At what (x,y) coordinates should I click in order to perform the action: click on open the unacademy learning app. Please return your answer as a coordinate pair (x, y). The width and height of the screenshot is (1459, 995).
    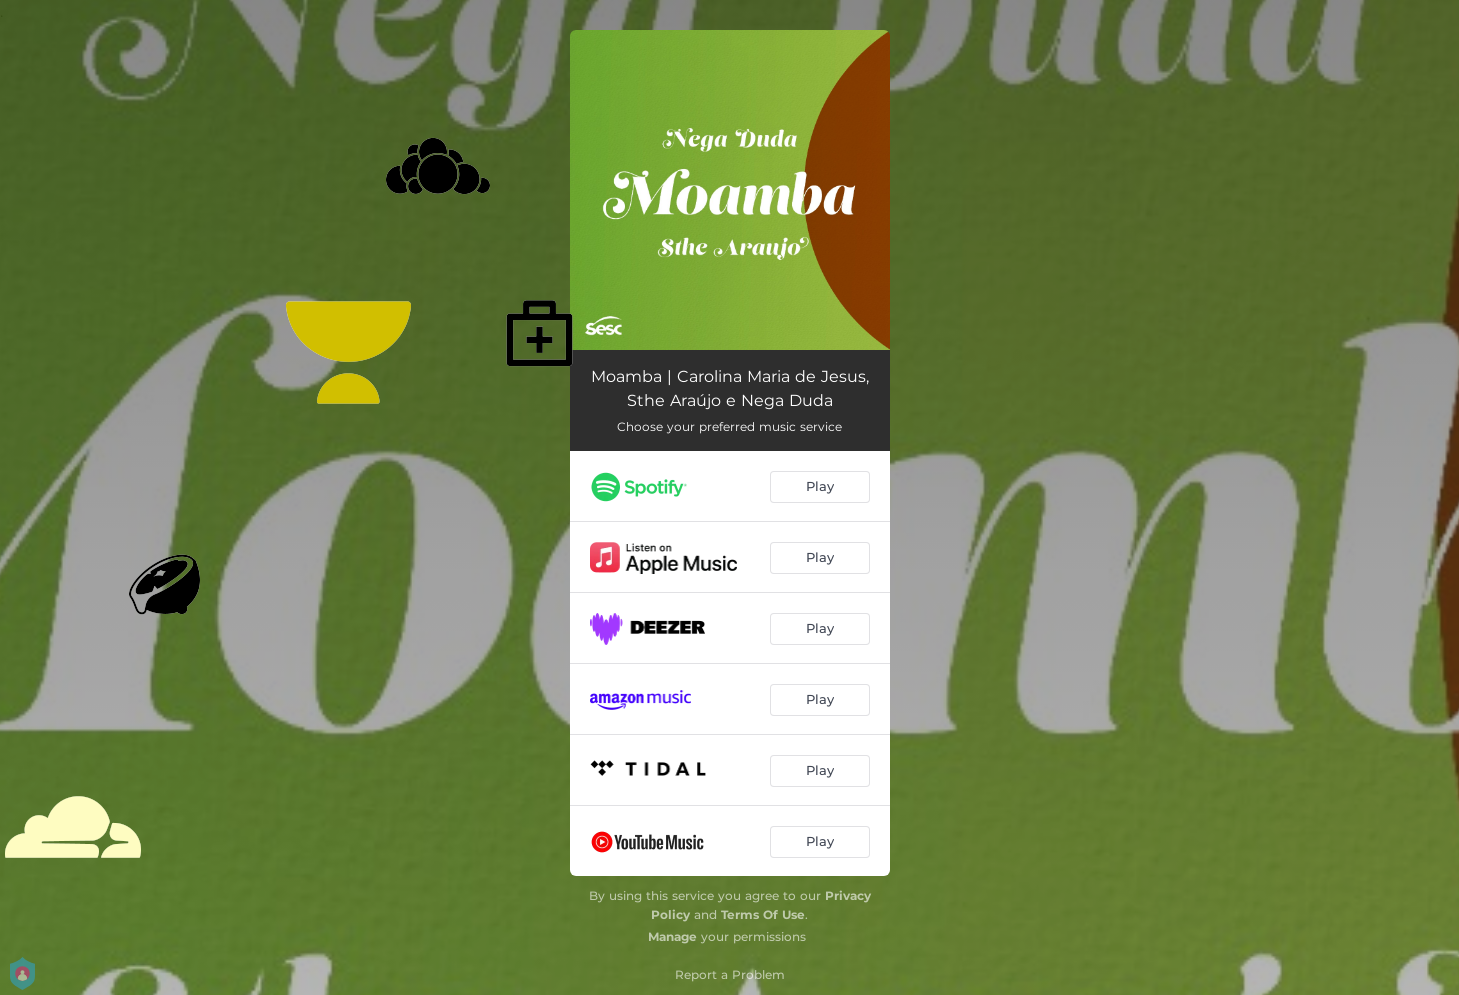
    Looking at the image, I should click on (348, 352).